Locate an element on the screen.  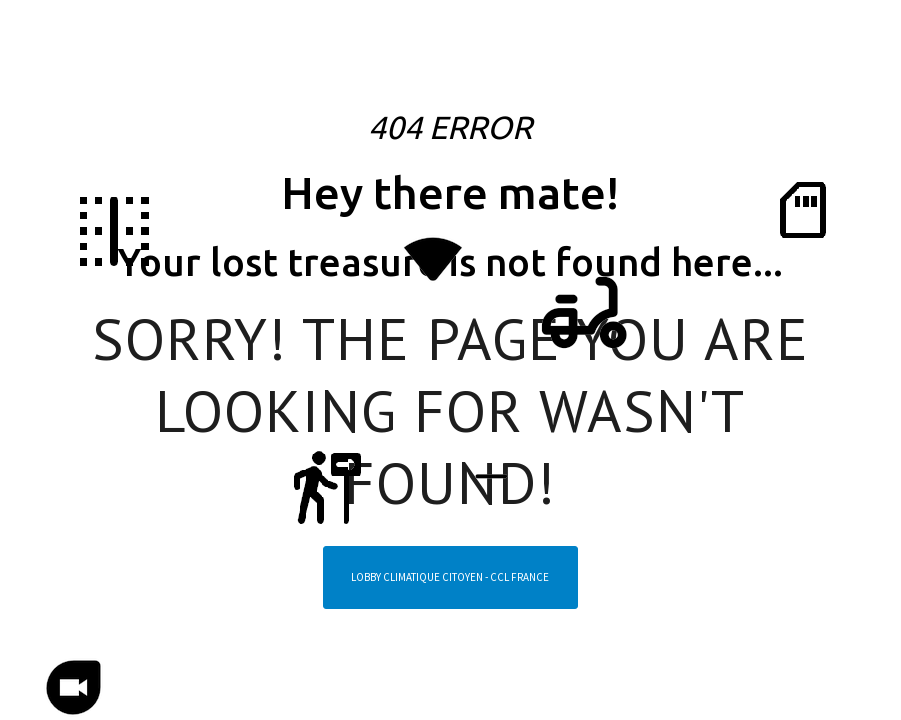
indicates full wifi signal strength is located at coordinates (433, 260).